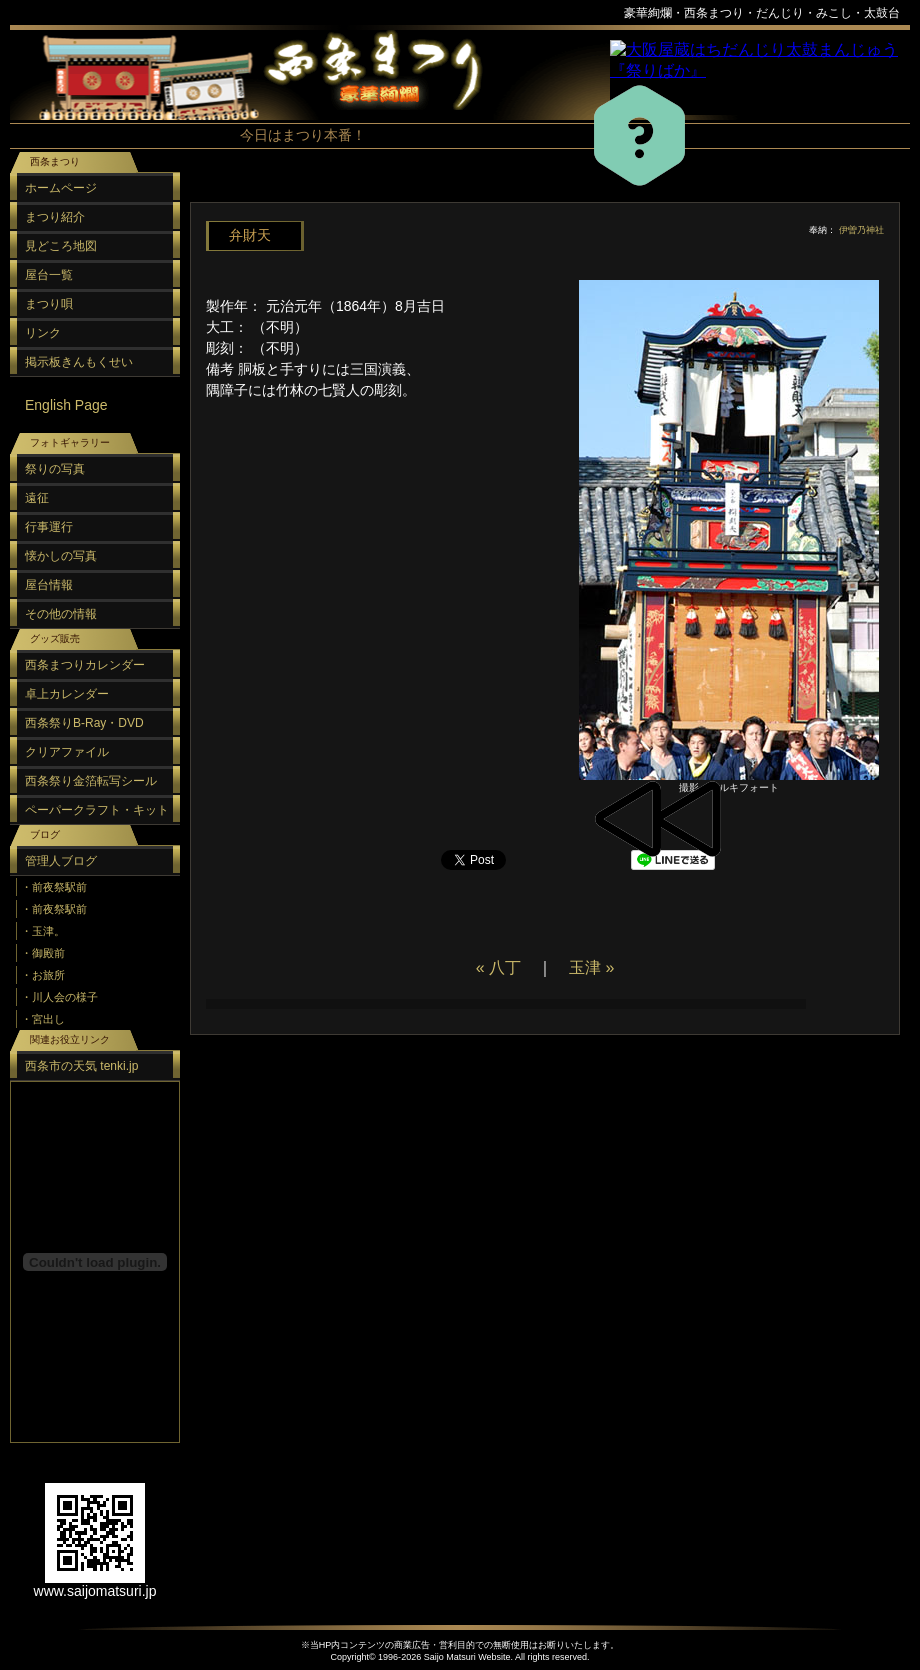 The image size is (920, 1670). Describe the element at coordinates (658, 819) in the screenshot. I see `skip to previous track` at that location.